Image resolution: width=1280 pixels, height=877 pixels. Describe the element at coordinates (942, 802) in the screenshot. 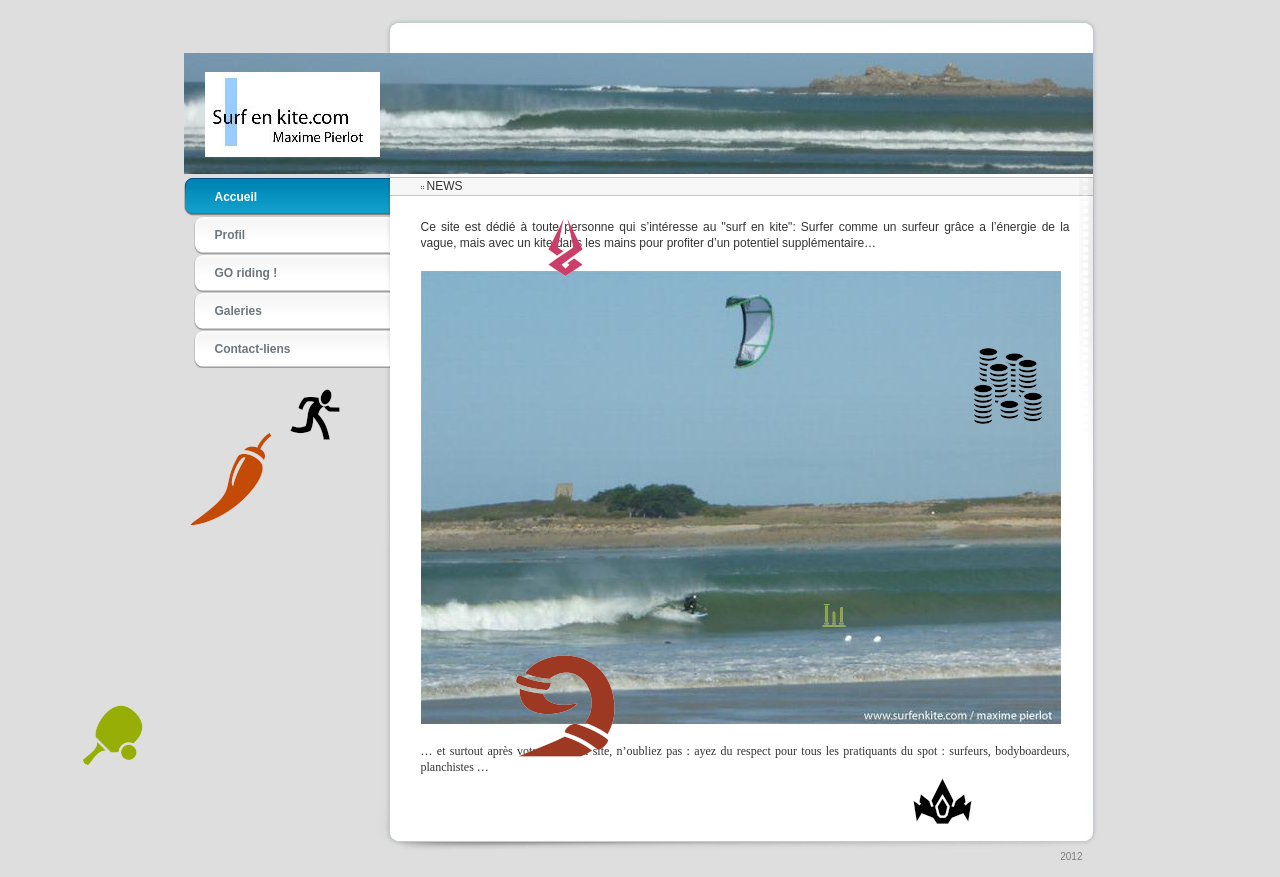

I see `indicates royalty or kingdom-related game feature` at that location.